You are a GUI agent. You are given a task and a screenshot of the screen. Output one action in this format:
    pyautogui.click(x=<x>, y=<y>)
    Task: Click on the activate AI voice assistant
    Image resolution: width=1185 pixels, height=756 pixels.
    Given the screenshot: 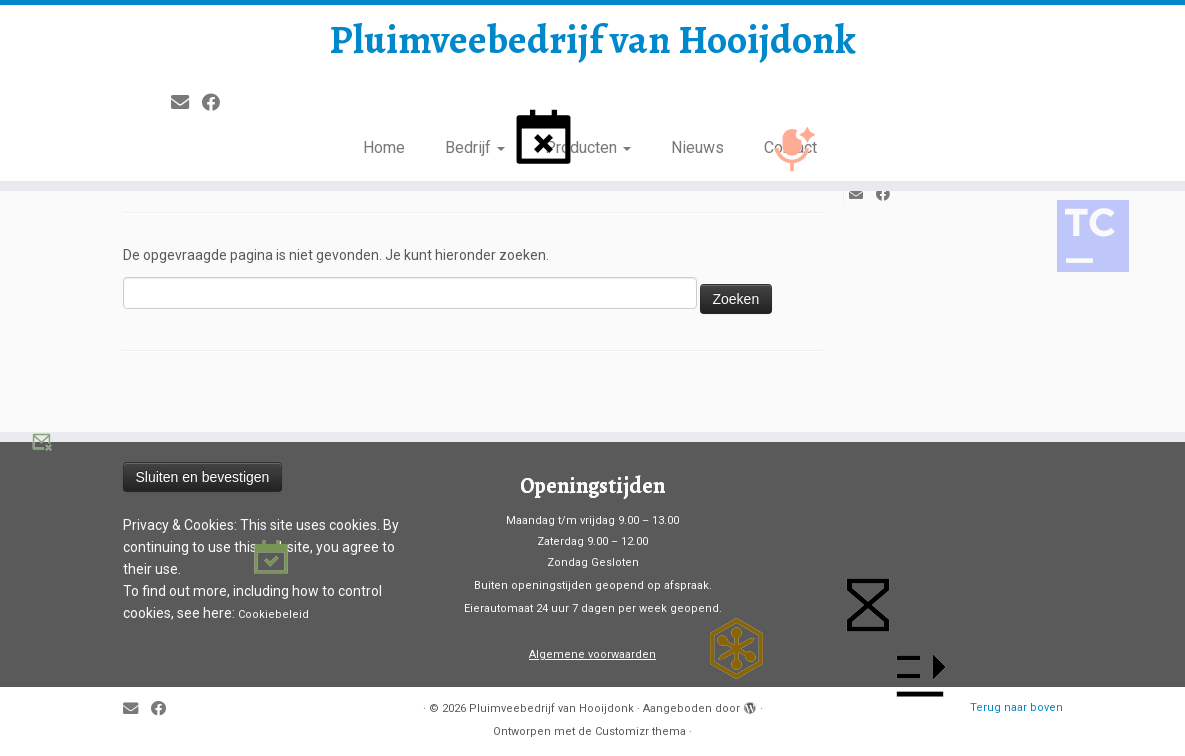 What is the action you would take?
    pyautogui.click(x=792, y=150)
    